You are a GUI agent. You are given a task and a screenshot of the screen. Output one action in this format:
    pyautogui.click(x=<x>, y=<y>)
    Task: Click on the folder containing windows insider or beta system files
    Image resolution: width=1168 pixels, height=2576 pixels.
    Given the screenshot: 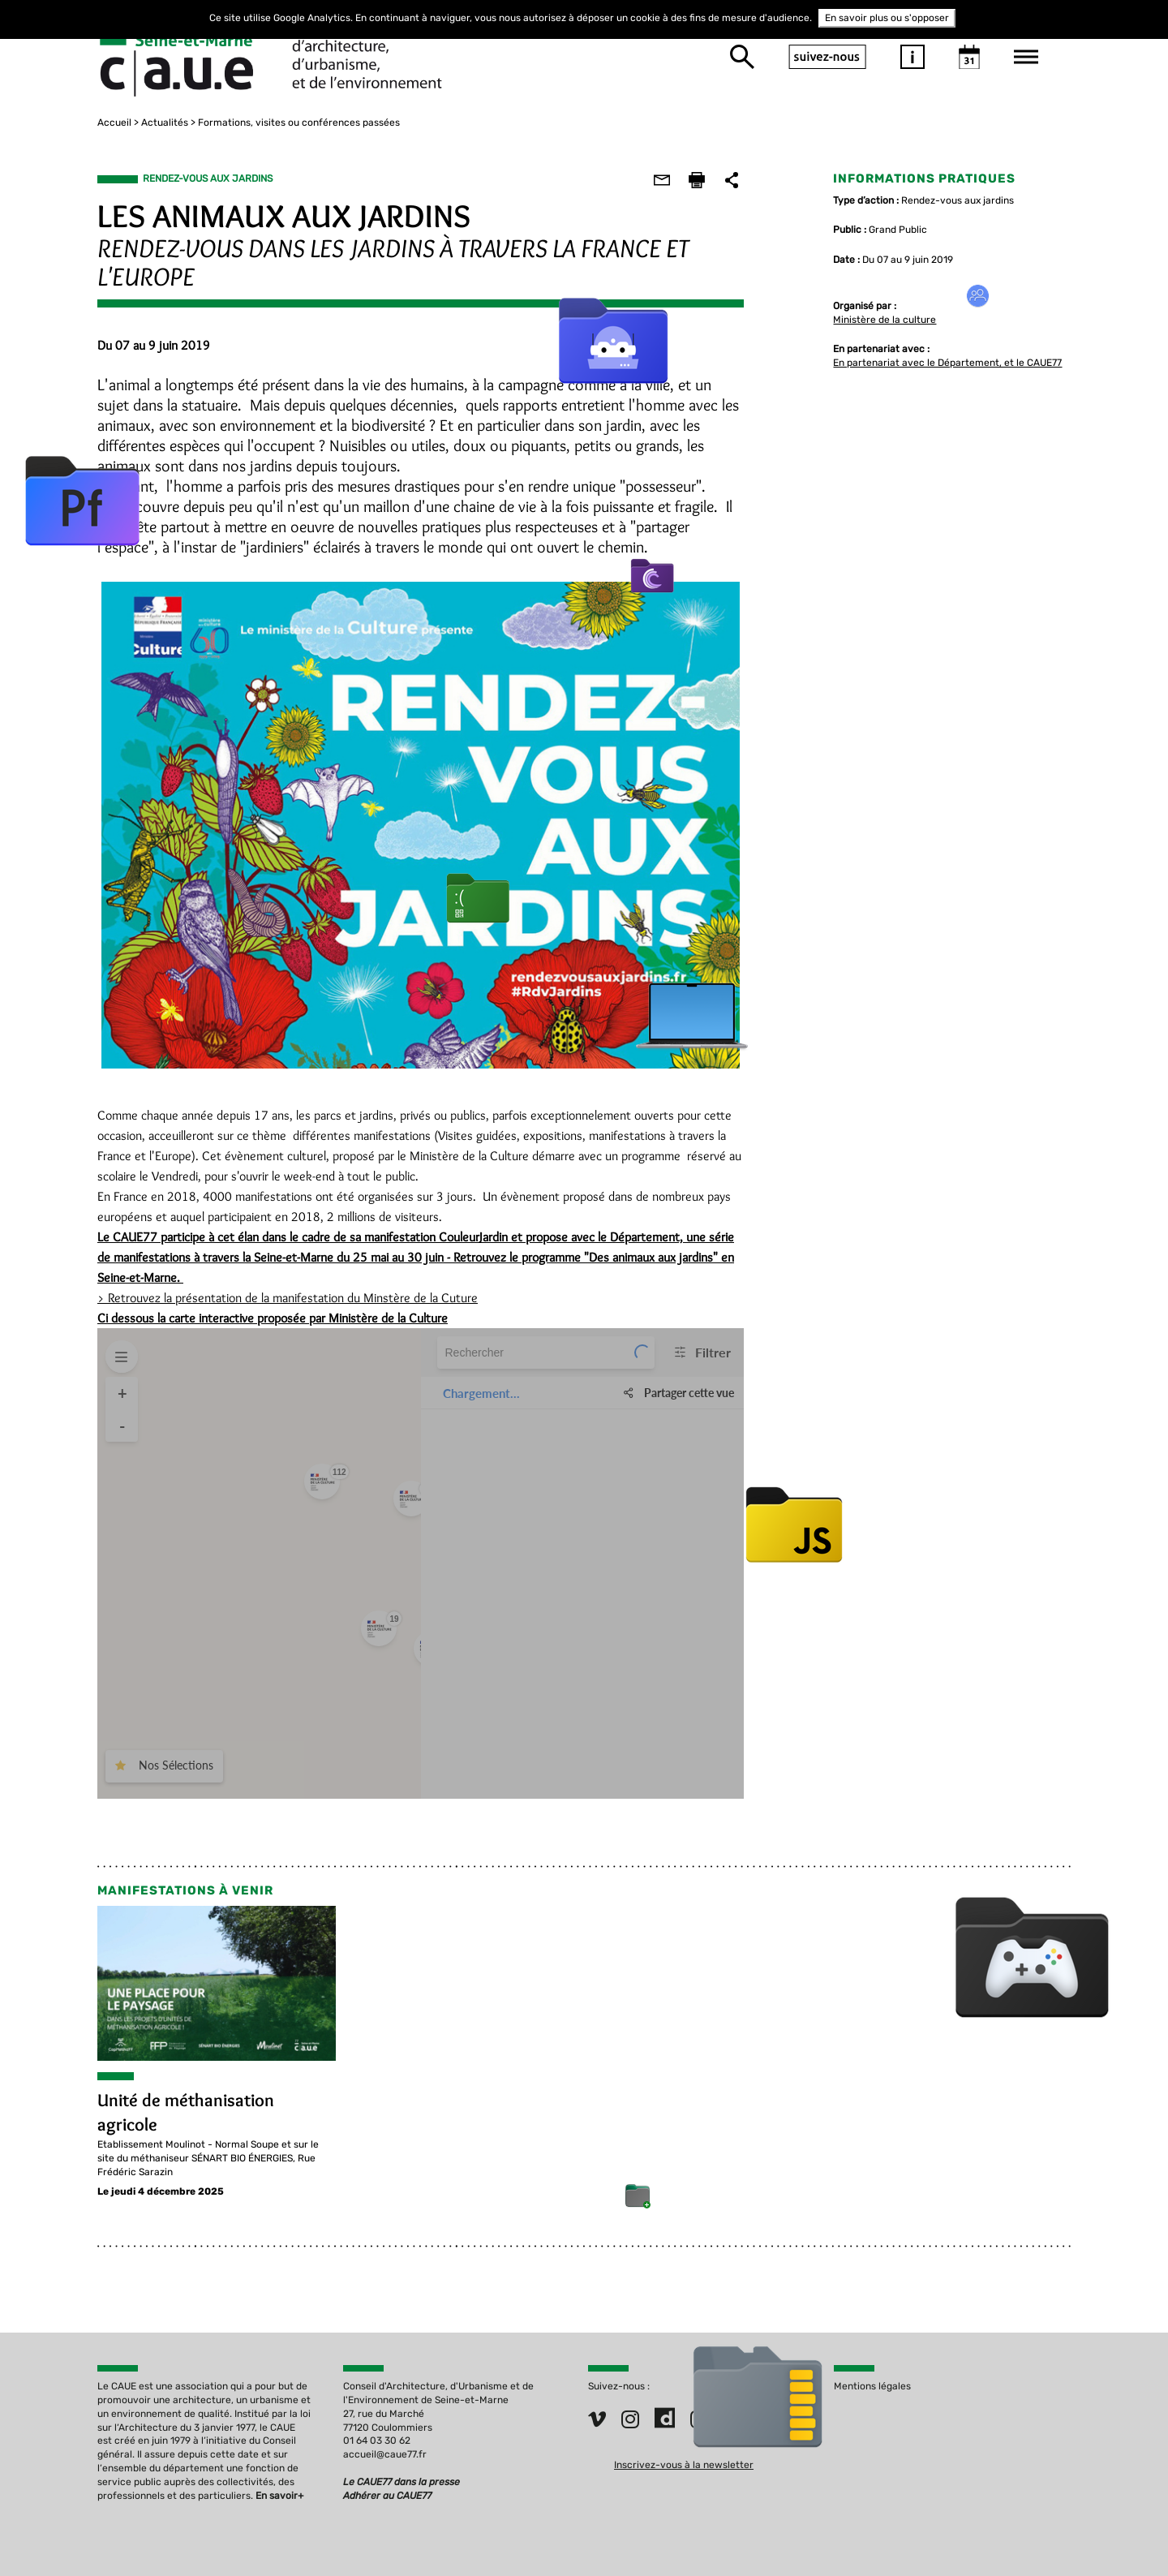 What is the action you would take?
    pyautogui.click(x=478, y=900)
    